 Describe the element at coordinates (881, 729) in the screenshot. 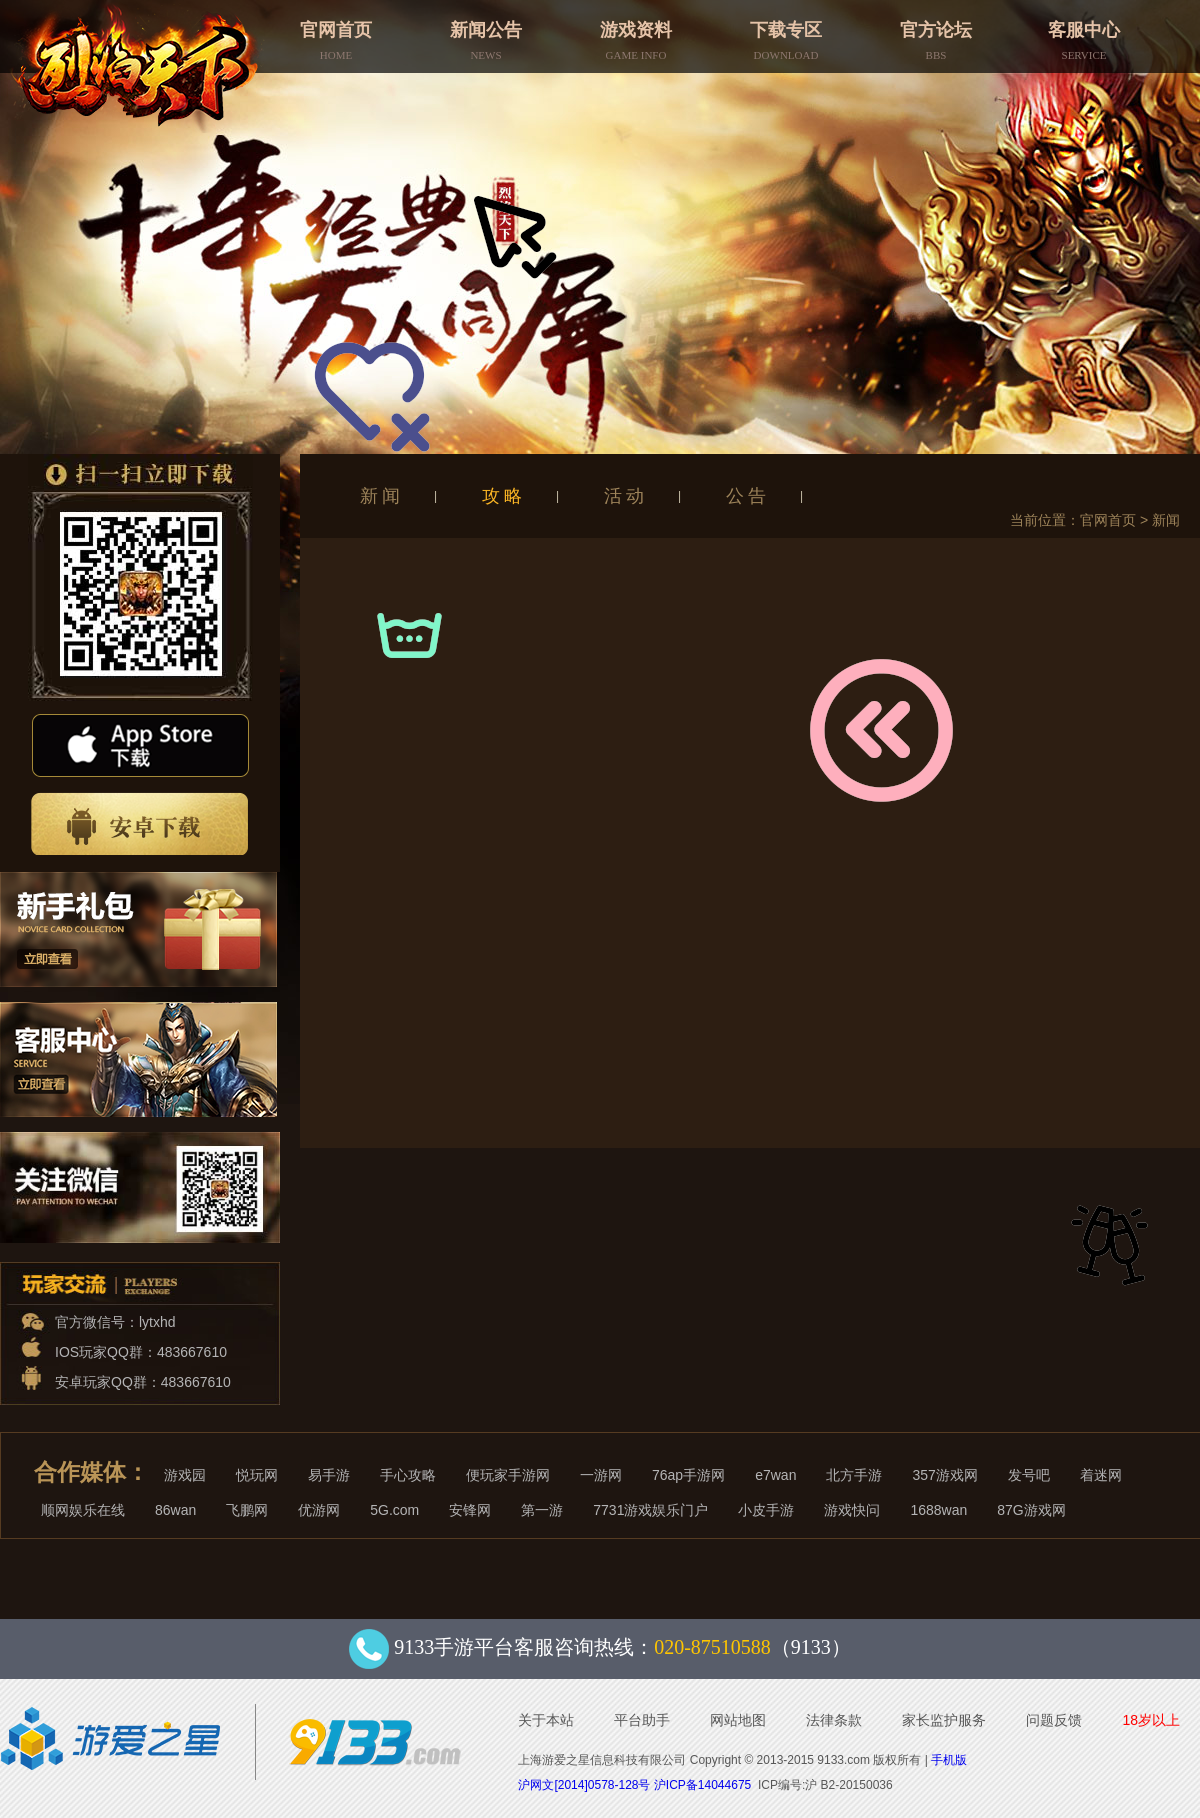

I see `go back to the previous section` at that location.